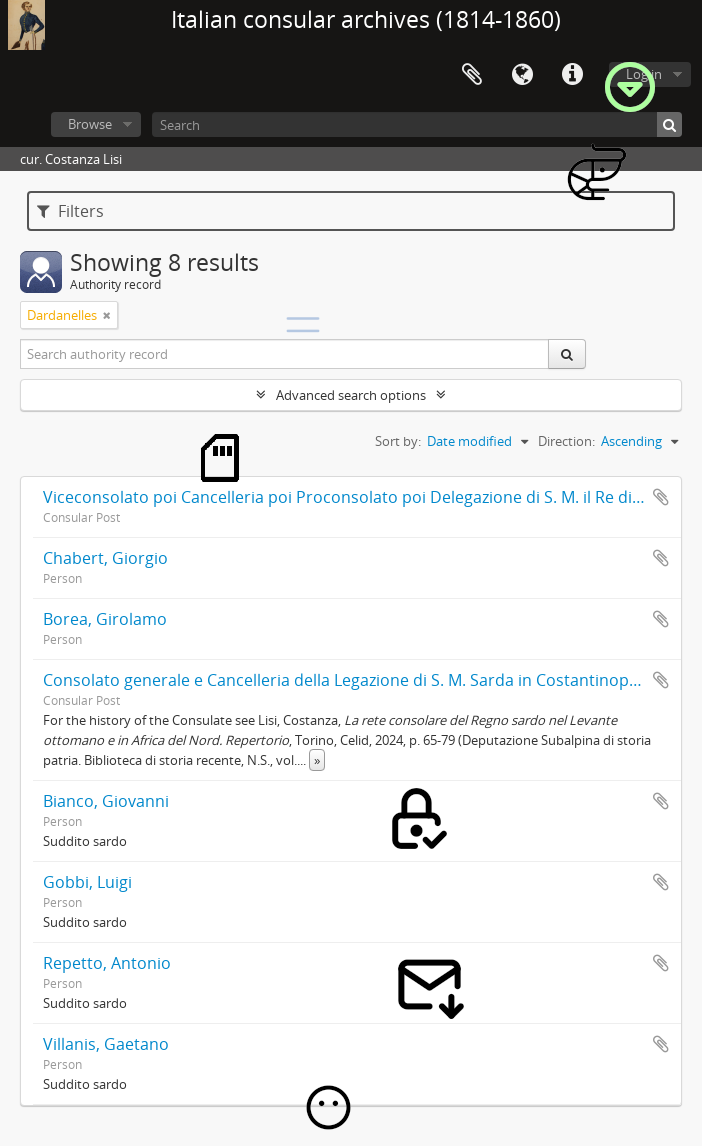 Image resolution: width=702 pixels, height=1146 pixels. Describe the element at coordinates (597, 173) in the screenshot. I see `indicates seafood or shrimp menu option` at that location.